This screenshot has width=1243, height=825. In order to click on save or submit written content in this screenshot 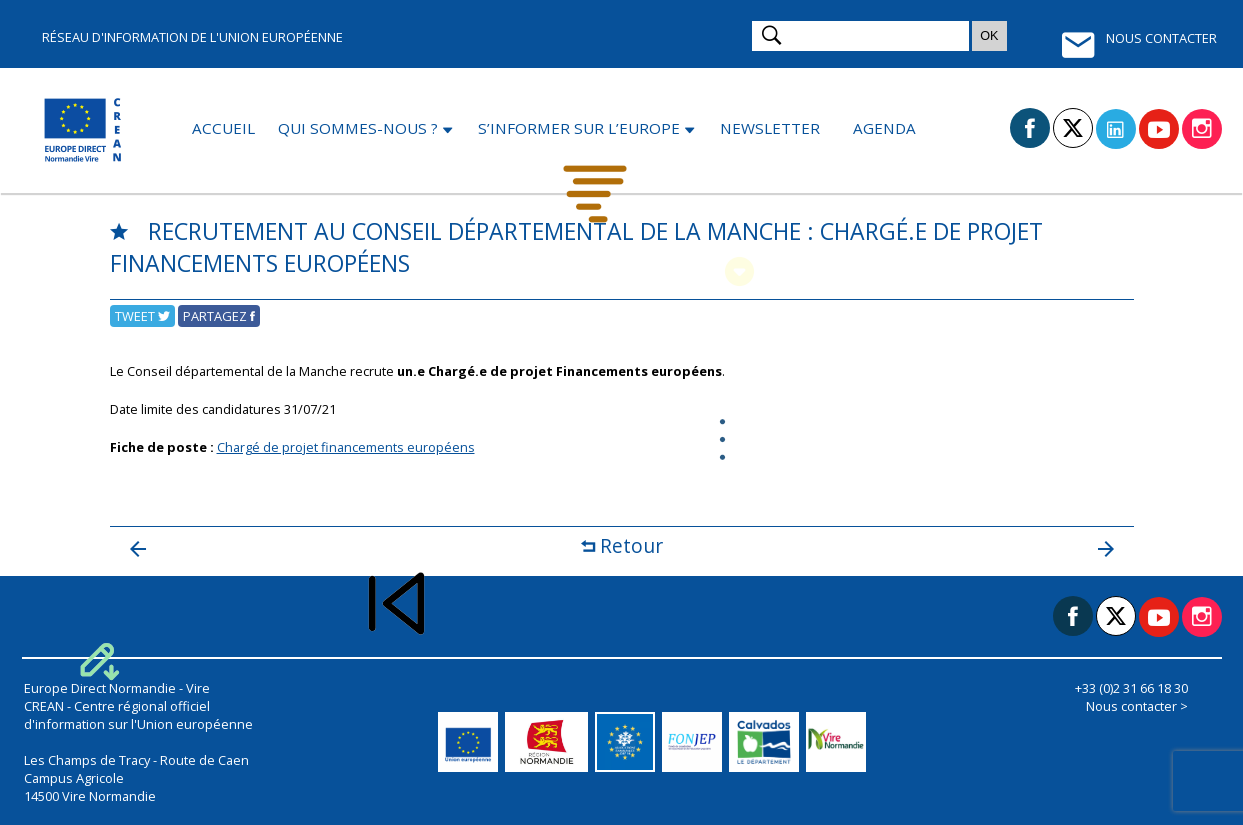, I will do `click(98, 659)`.